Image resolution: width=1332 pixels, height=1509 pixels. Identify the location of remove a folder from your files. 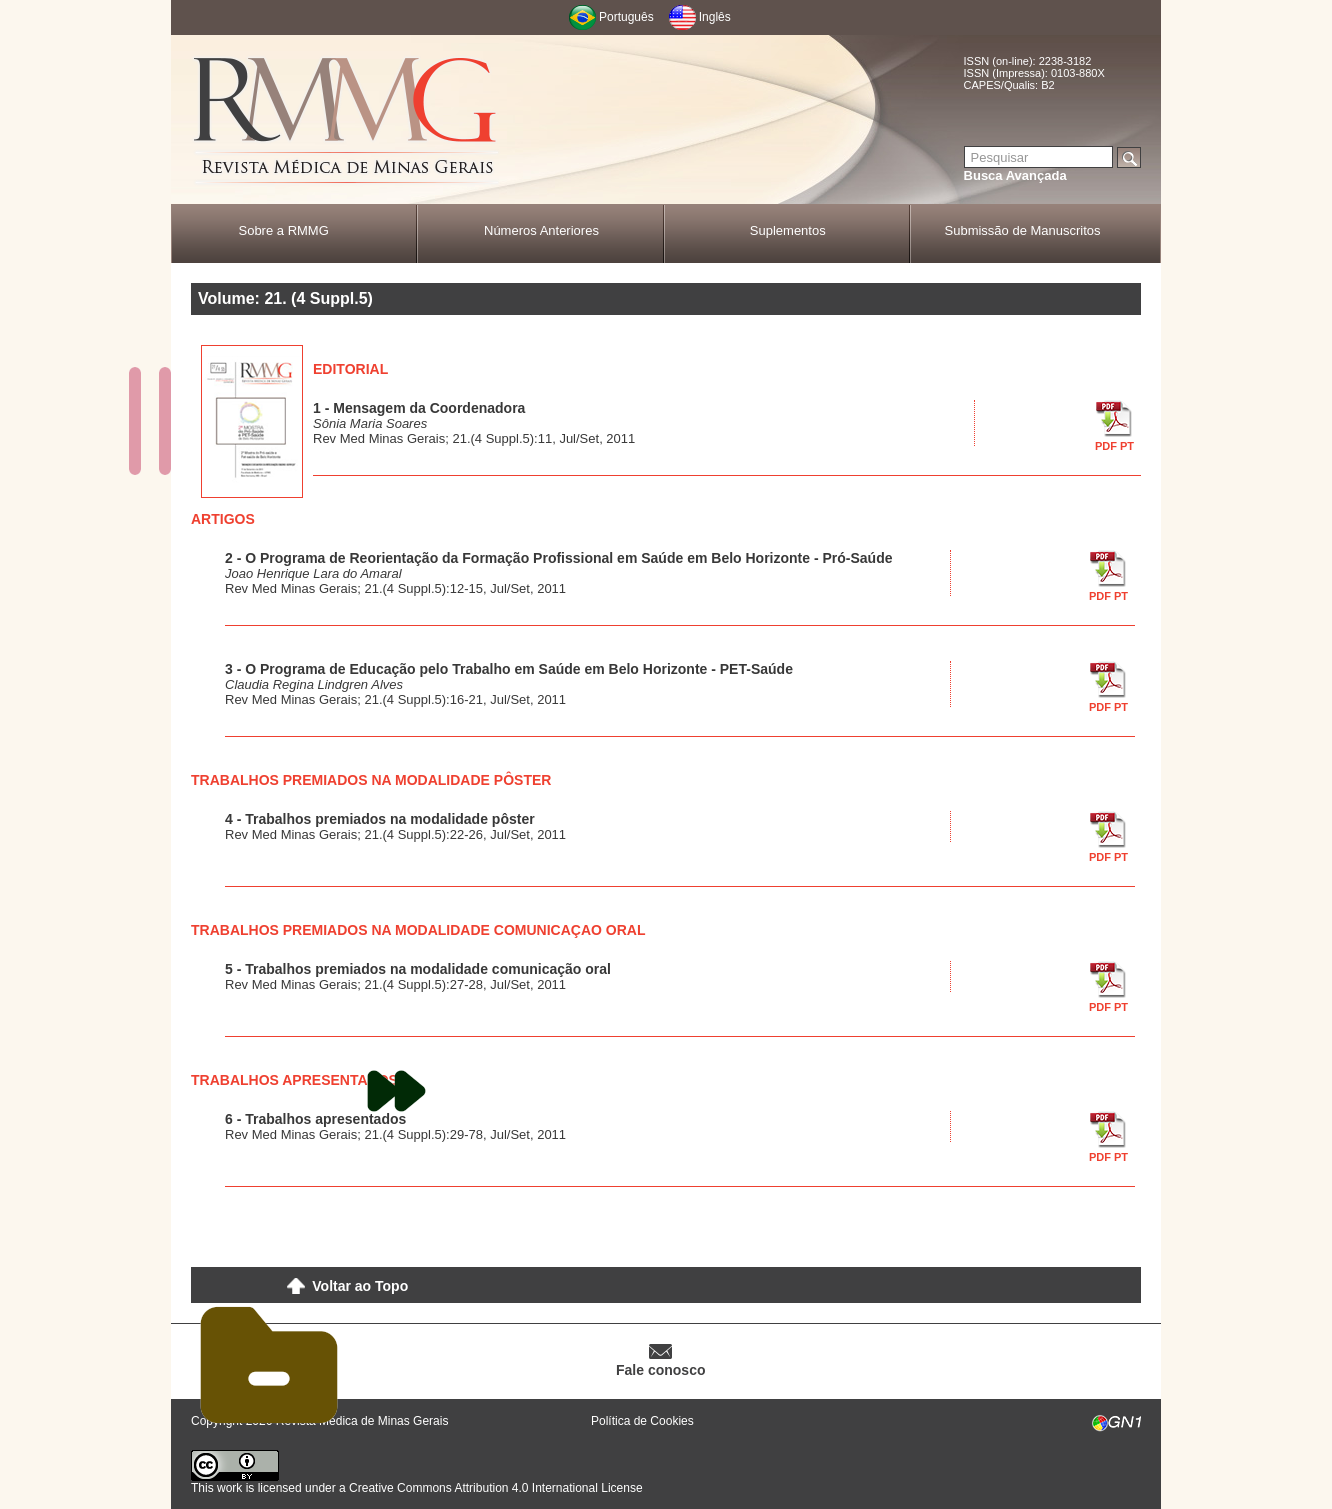
(269, 1365).